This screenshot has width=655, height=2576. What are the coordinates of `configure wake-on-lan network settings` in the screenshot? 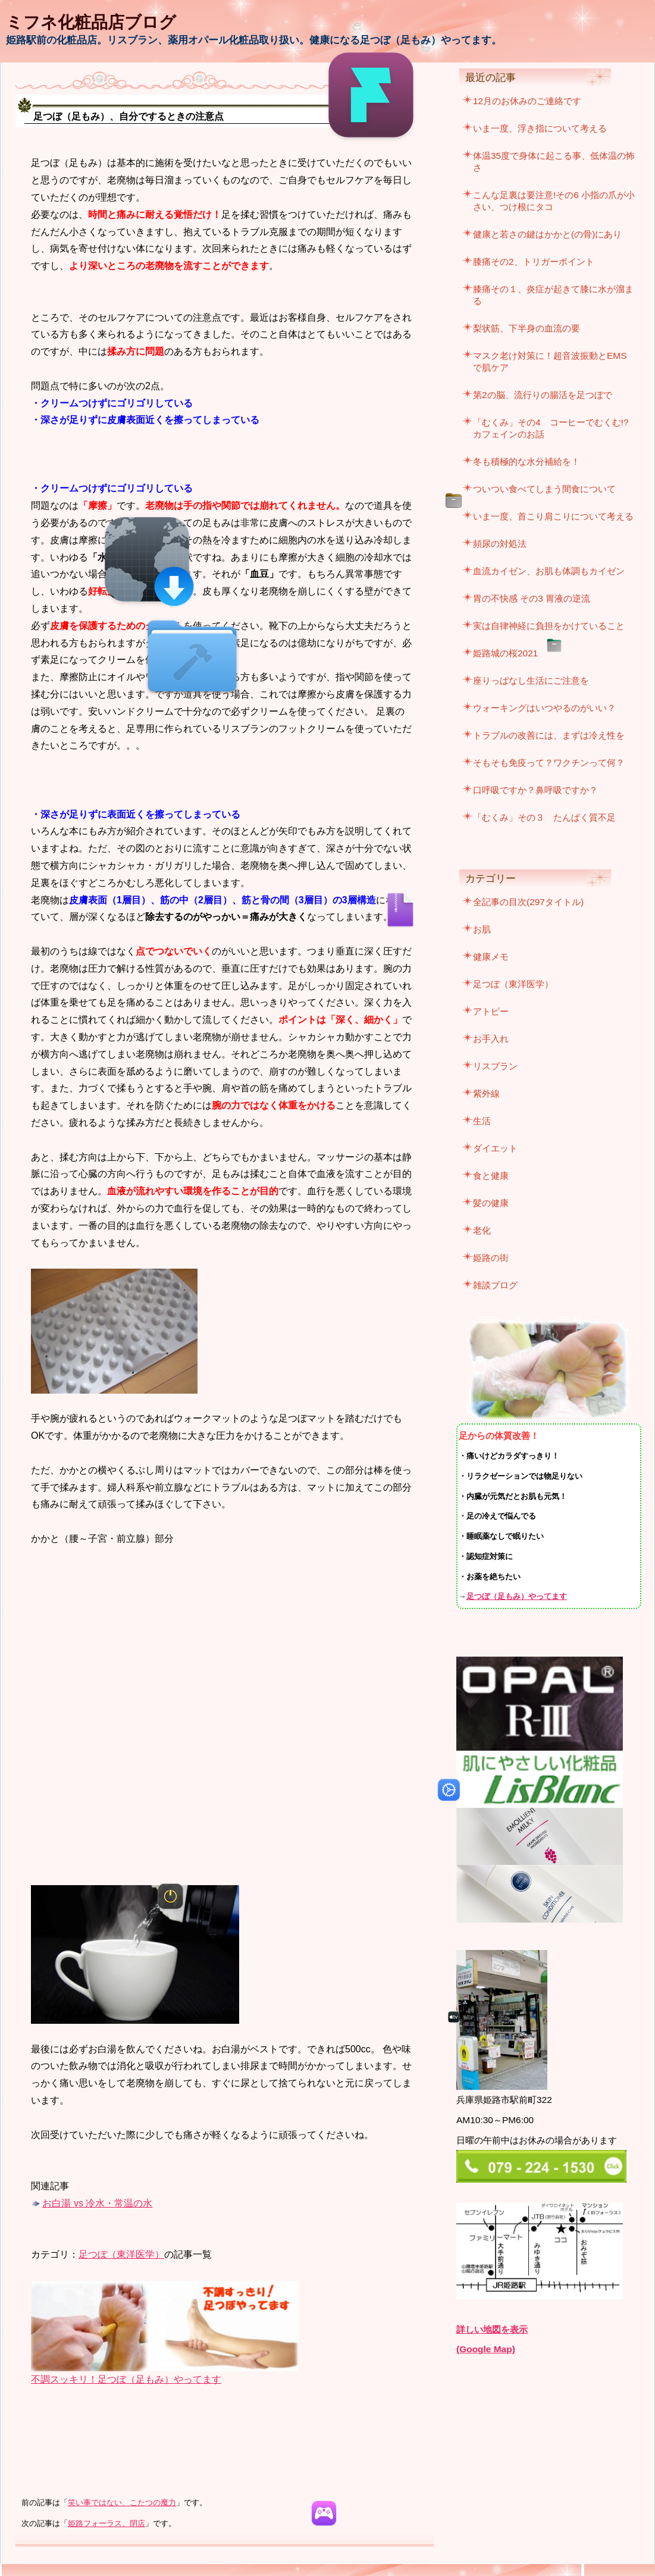 It's located at (170, 1896).